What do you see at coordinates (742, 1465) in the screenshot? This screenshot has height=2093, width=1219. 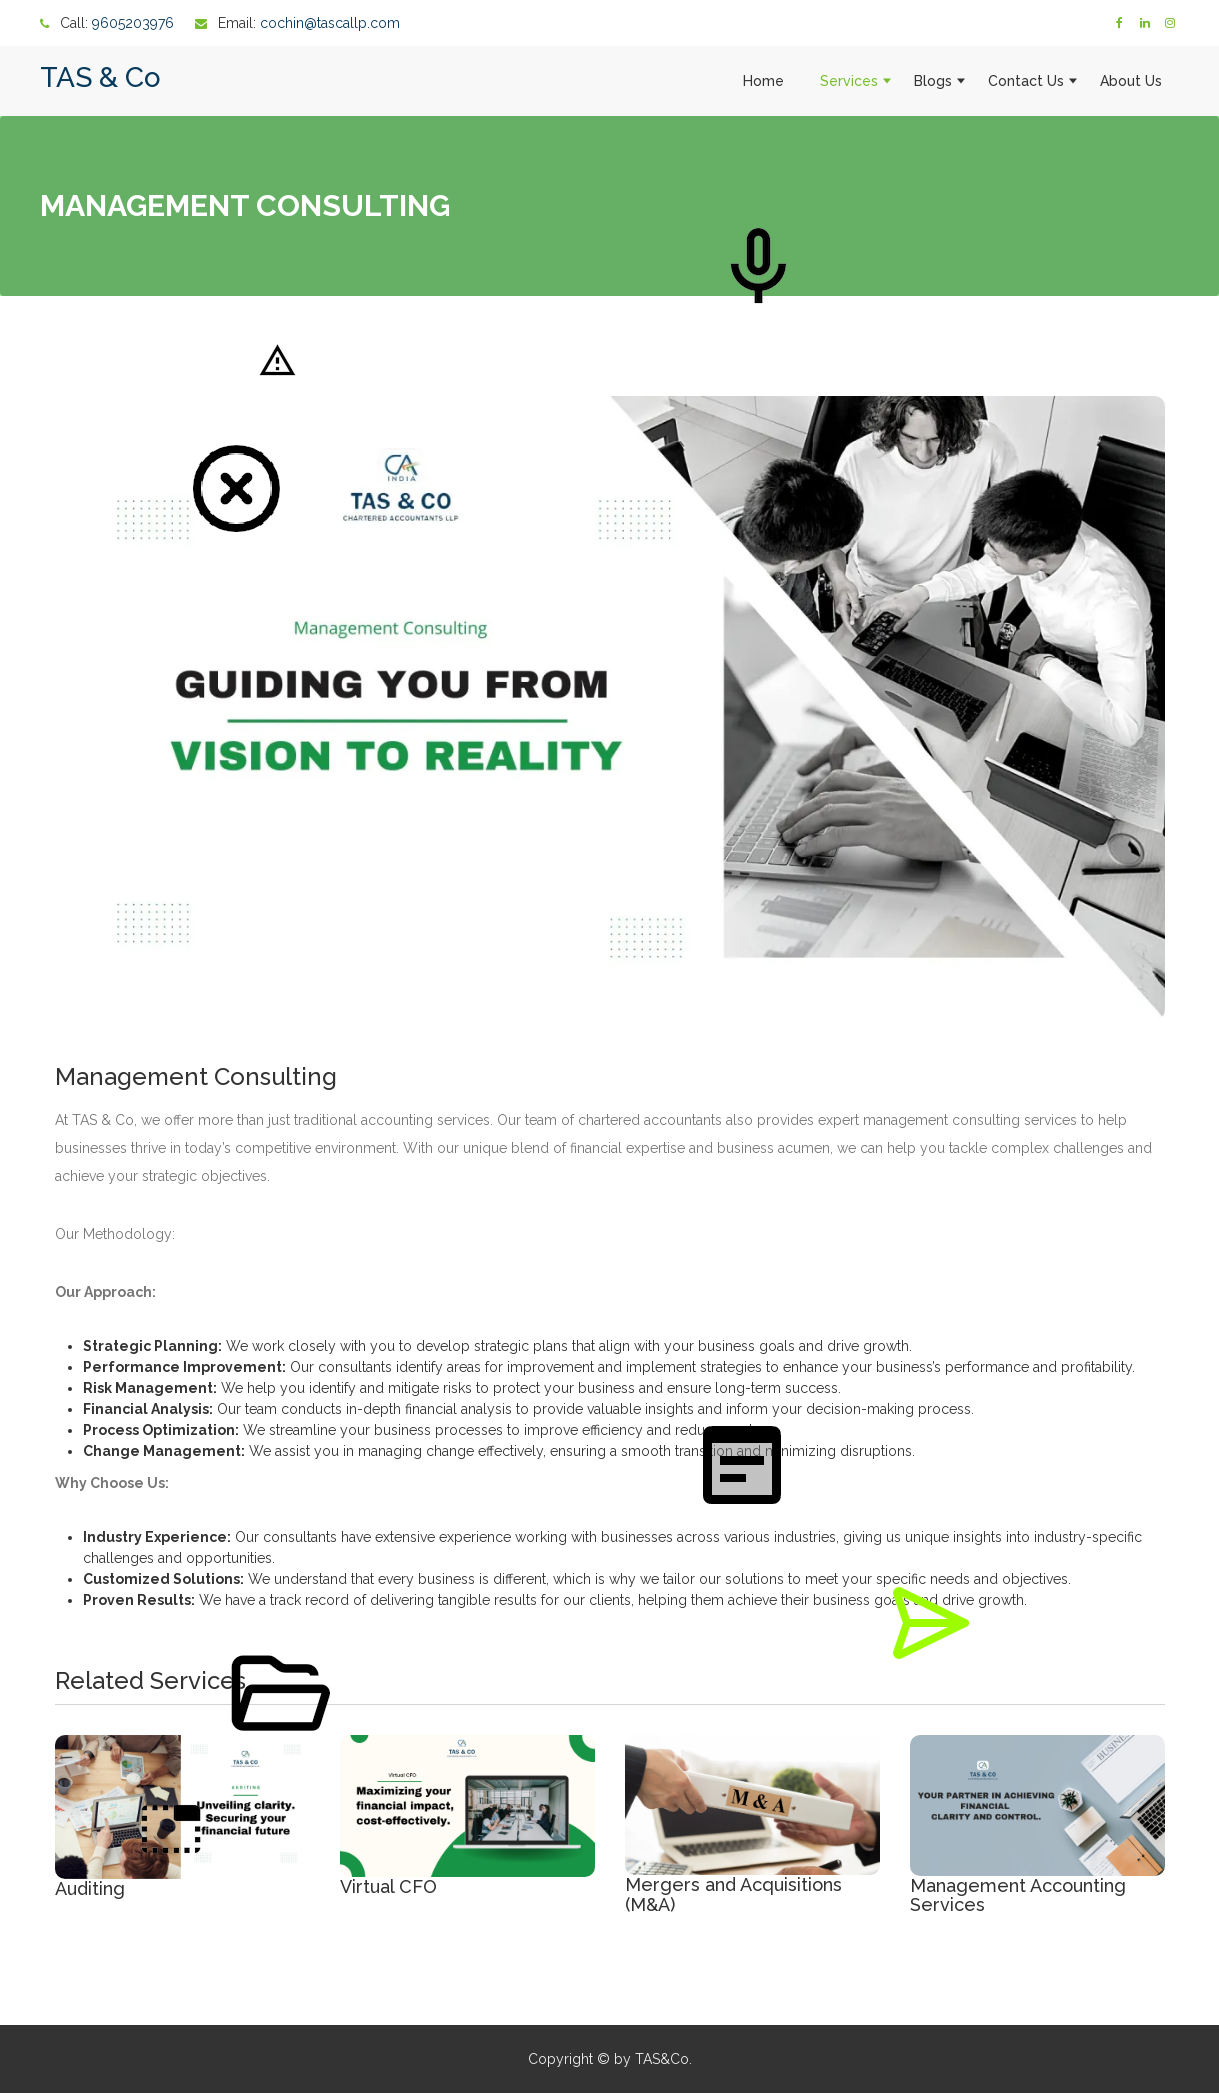 I see `open rich text editor` at bounding box center [742, 1465].